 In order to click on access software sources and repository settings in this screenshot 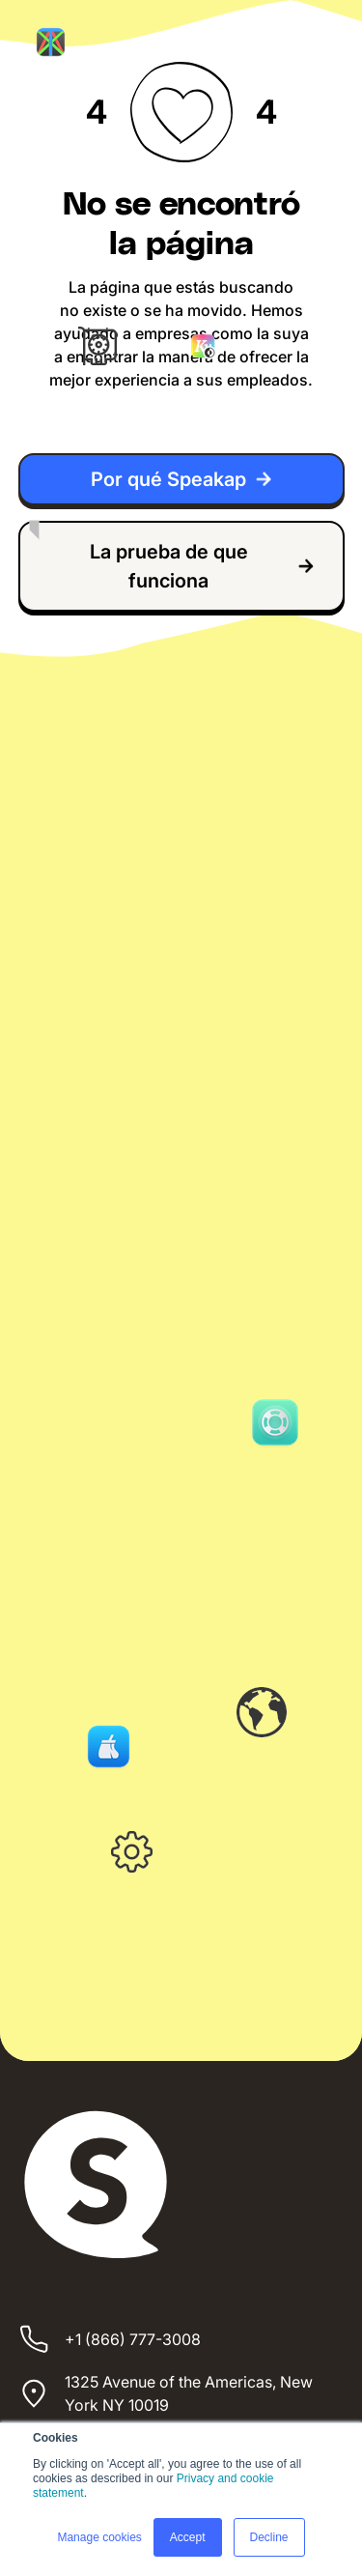, I will do `click(262, 1712)`.